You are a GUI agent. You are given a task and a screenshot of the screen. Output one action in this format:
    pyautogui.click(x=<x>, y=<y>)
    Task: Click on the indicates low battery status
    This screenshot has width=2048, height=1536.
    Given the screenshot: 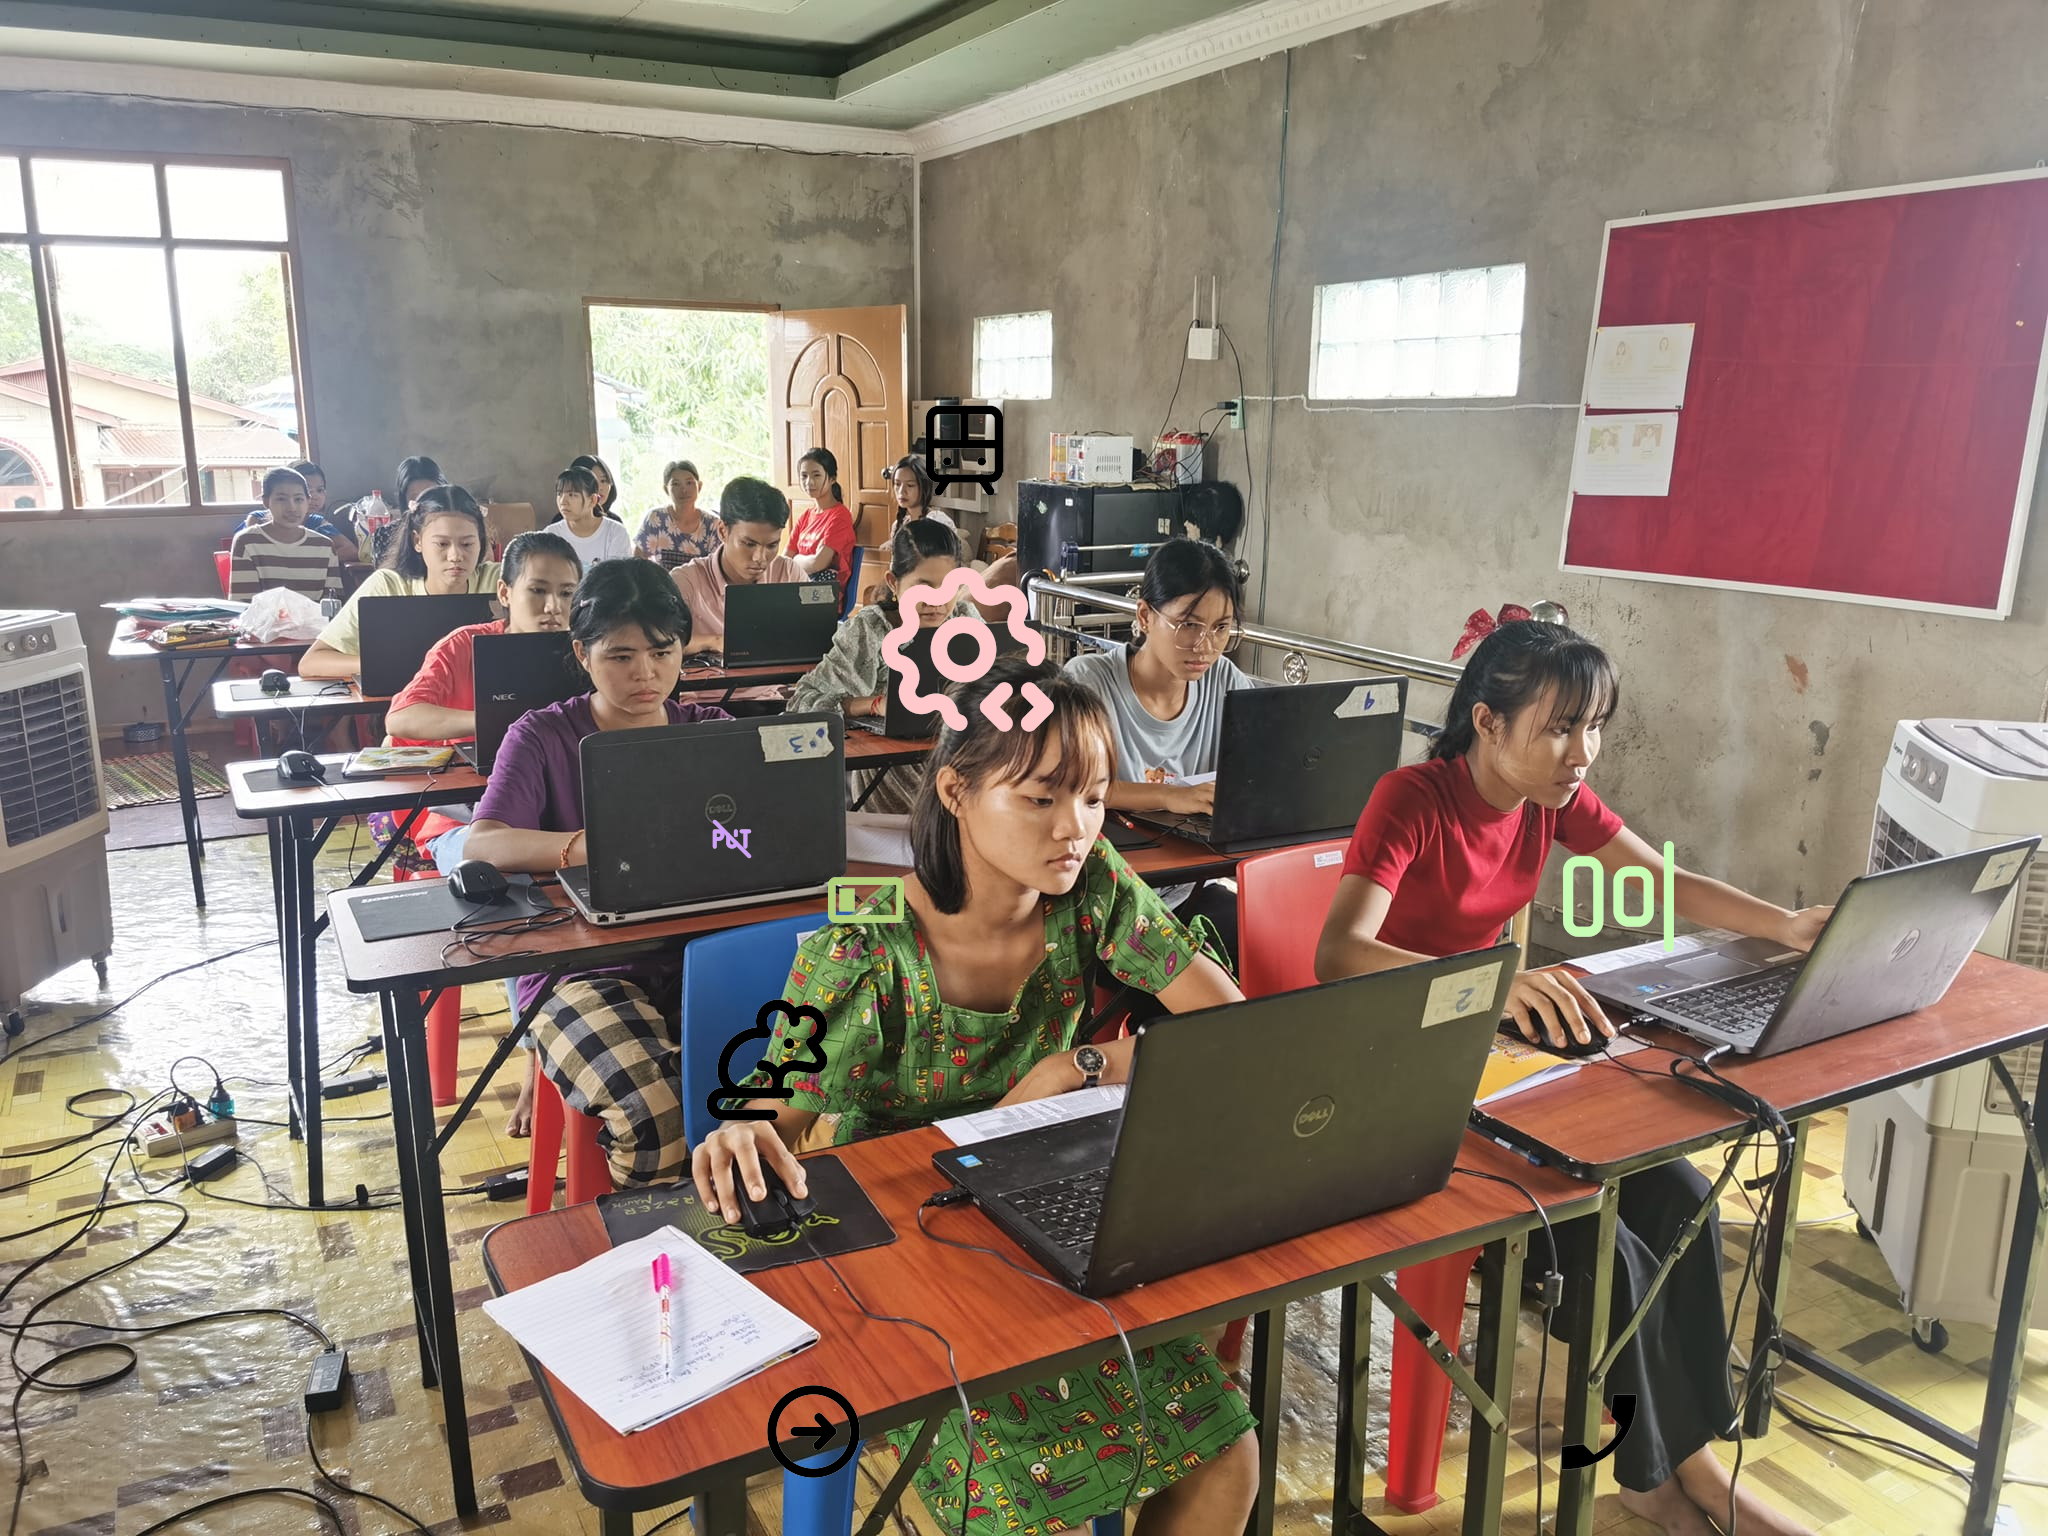 What is the action you would take?
    pyautogui.click(x=866, y=900)
    